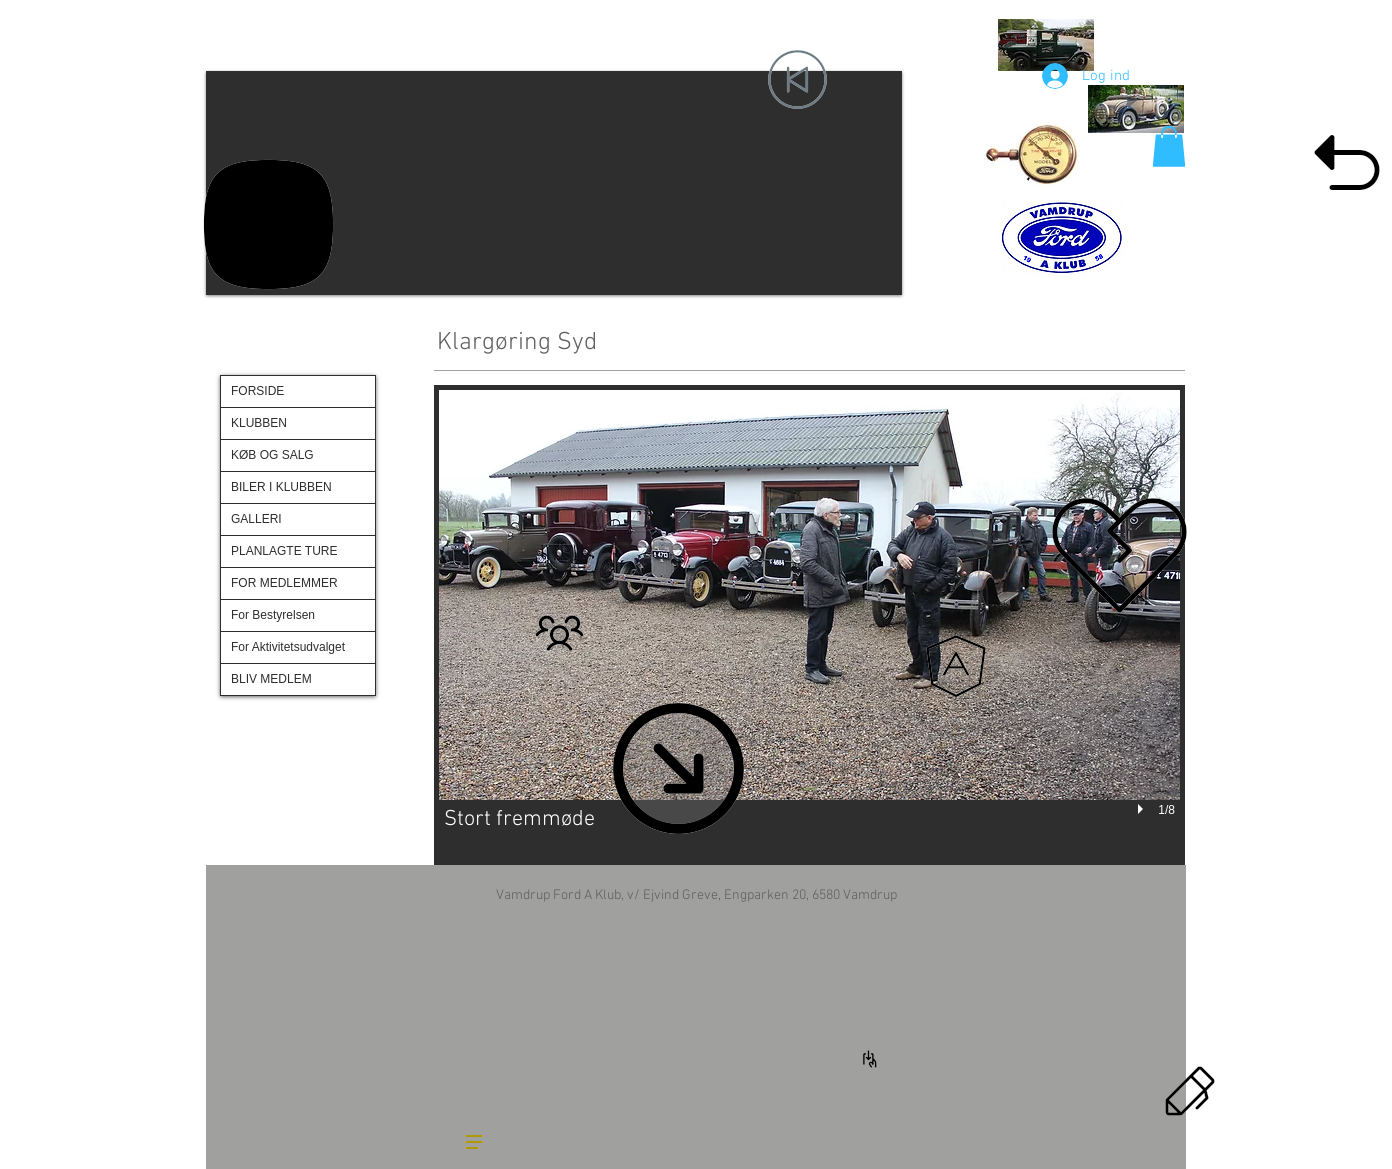 The width and height of the screenshot is (1392, 1169). Describe the element at coordinates (1347, 165) in the screenshot. I see `undo previous action` at that location.